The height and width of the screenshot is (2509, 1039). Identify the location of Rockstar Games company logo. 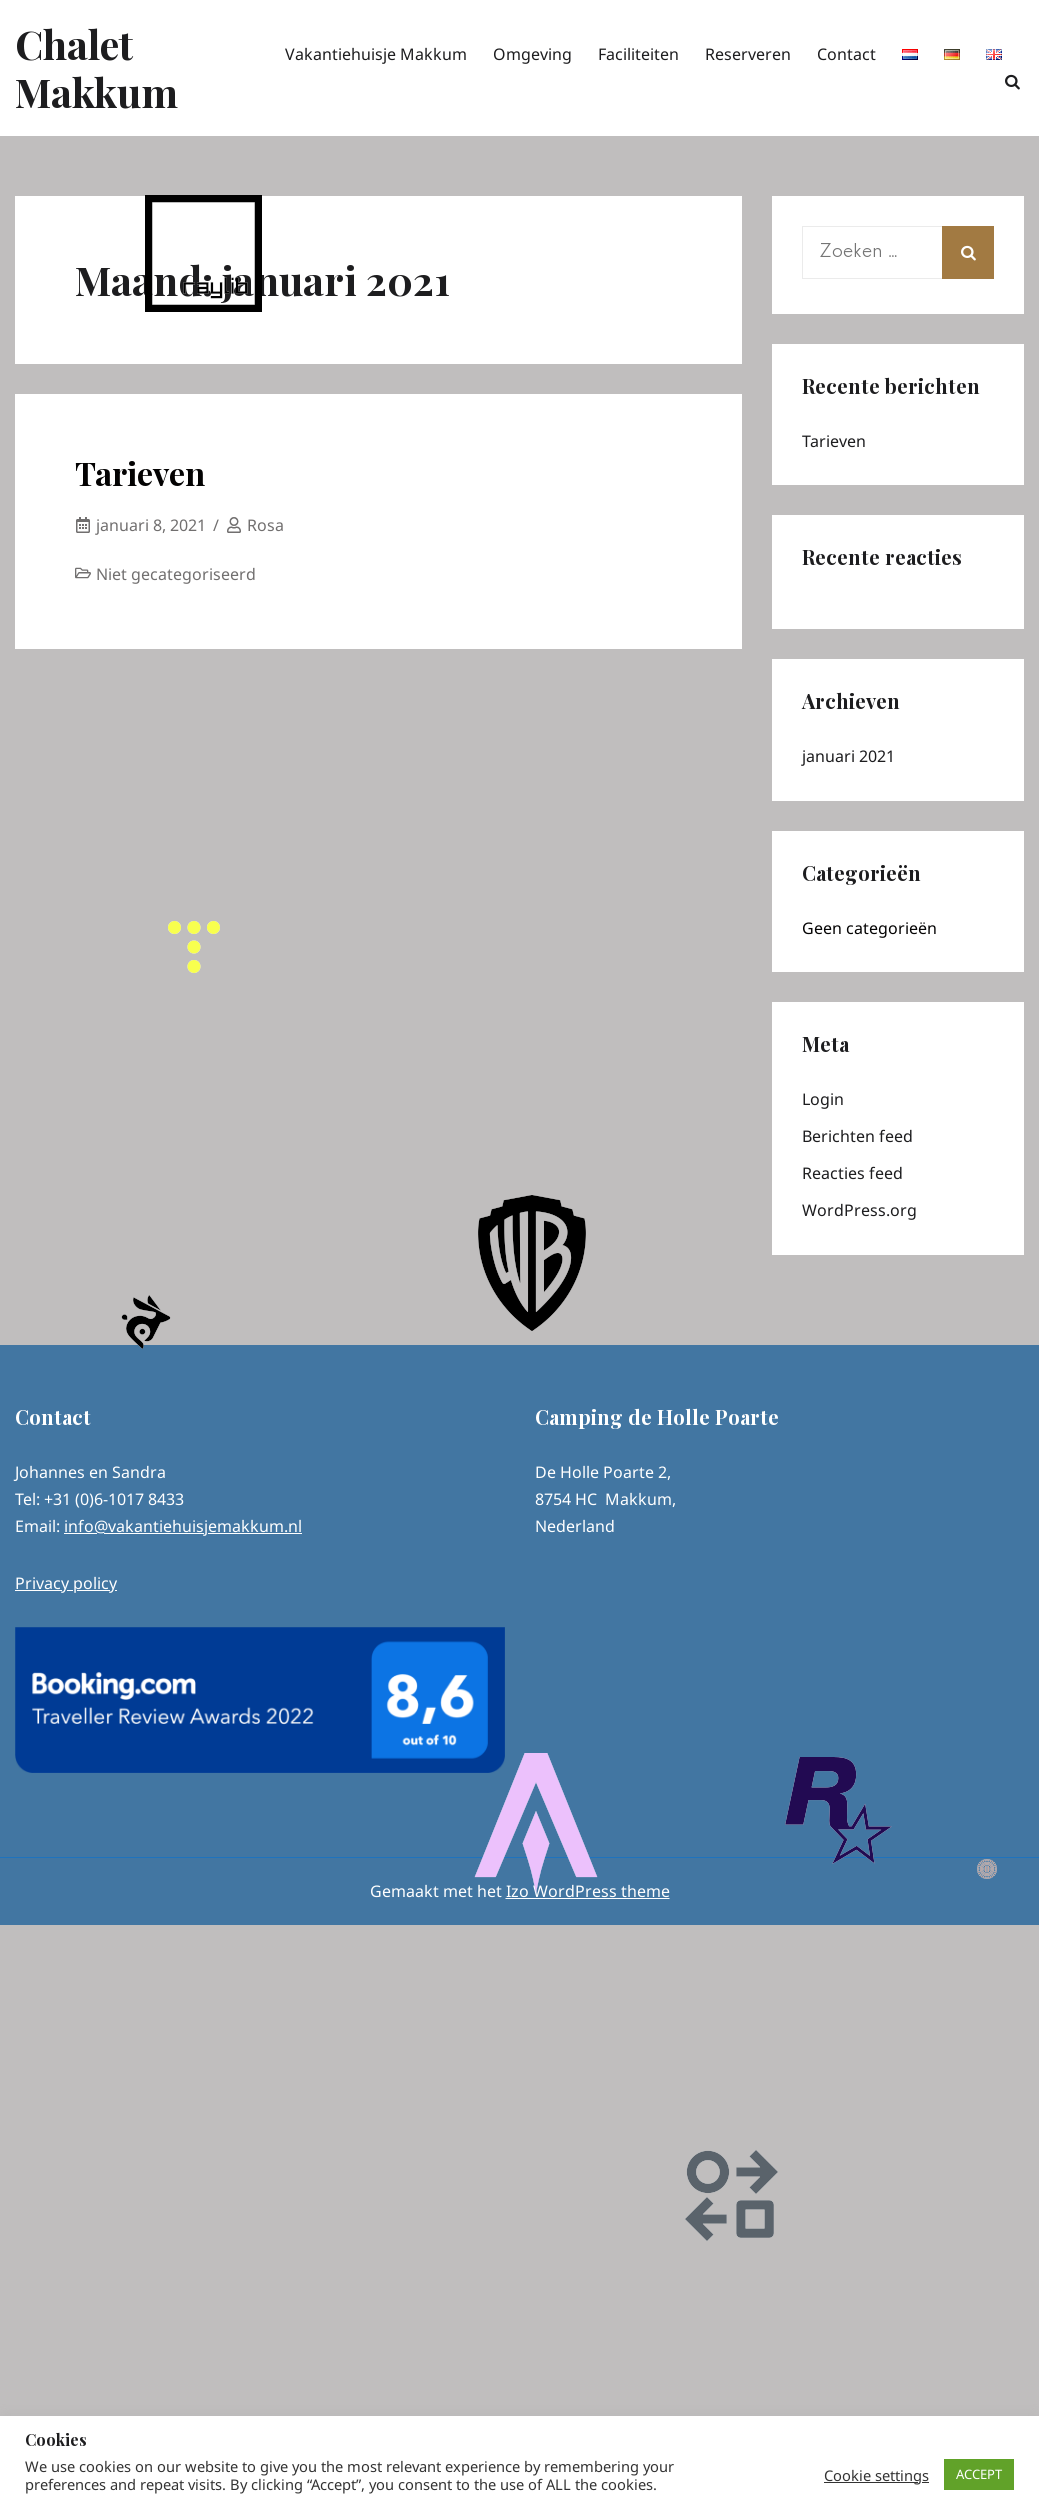
(838, 1810).